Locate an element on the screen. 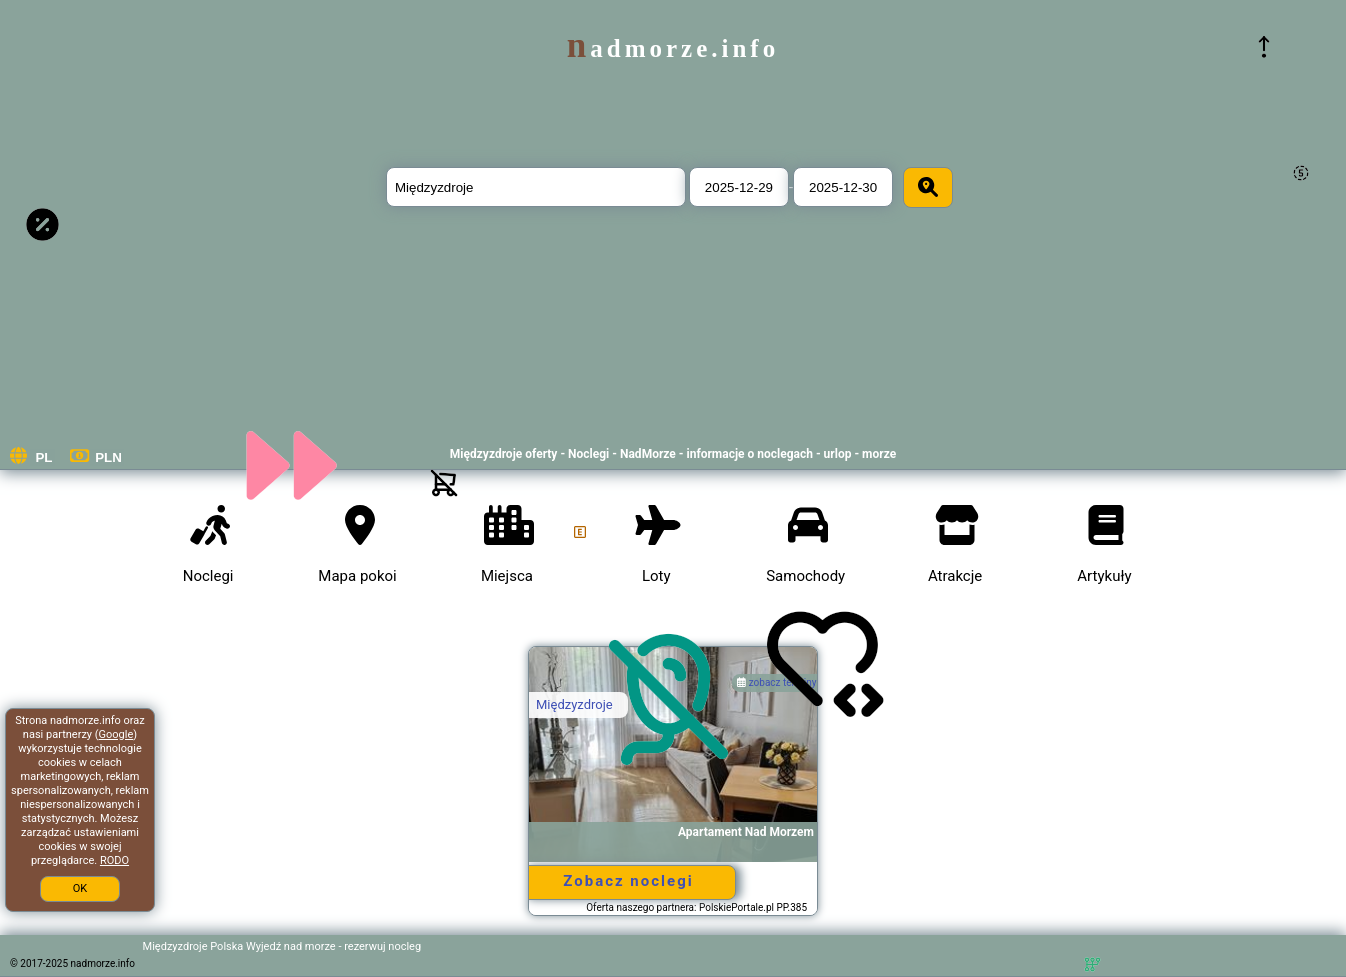  skip to the next track is located at coordinates (289, 465).